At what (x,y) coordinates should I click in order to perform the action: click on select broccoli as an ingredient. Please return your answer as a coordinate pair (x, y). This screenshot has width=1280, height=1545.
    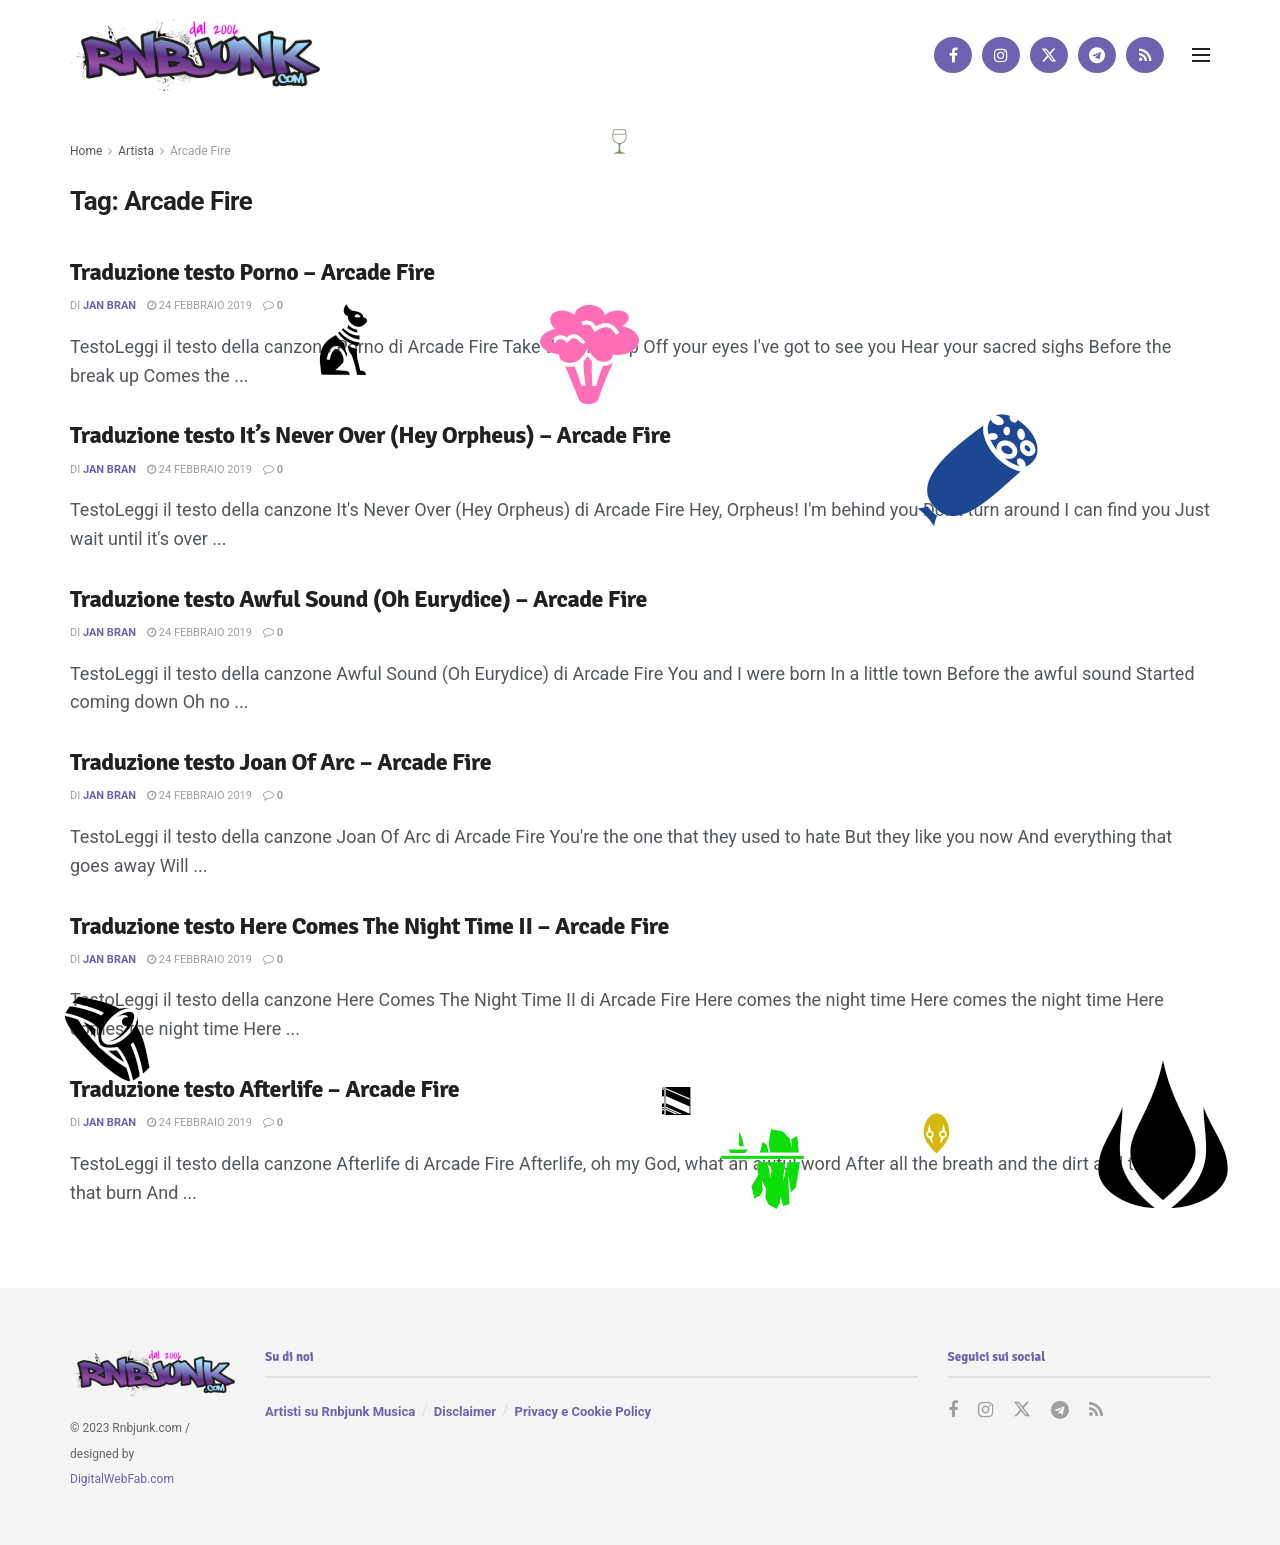
    Looking at the image, I should click on (589, 354).